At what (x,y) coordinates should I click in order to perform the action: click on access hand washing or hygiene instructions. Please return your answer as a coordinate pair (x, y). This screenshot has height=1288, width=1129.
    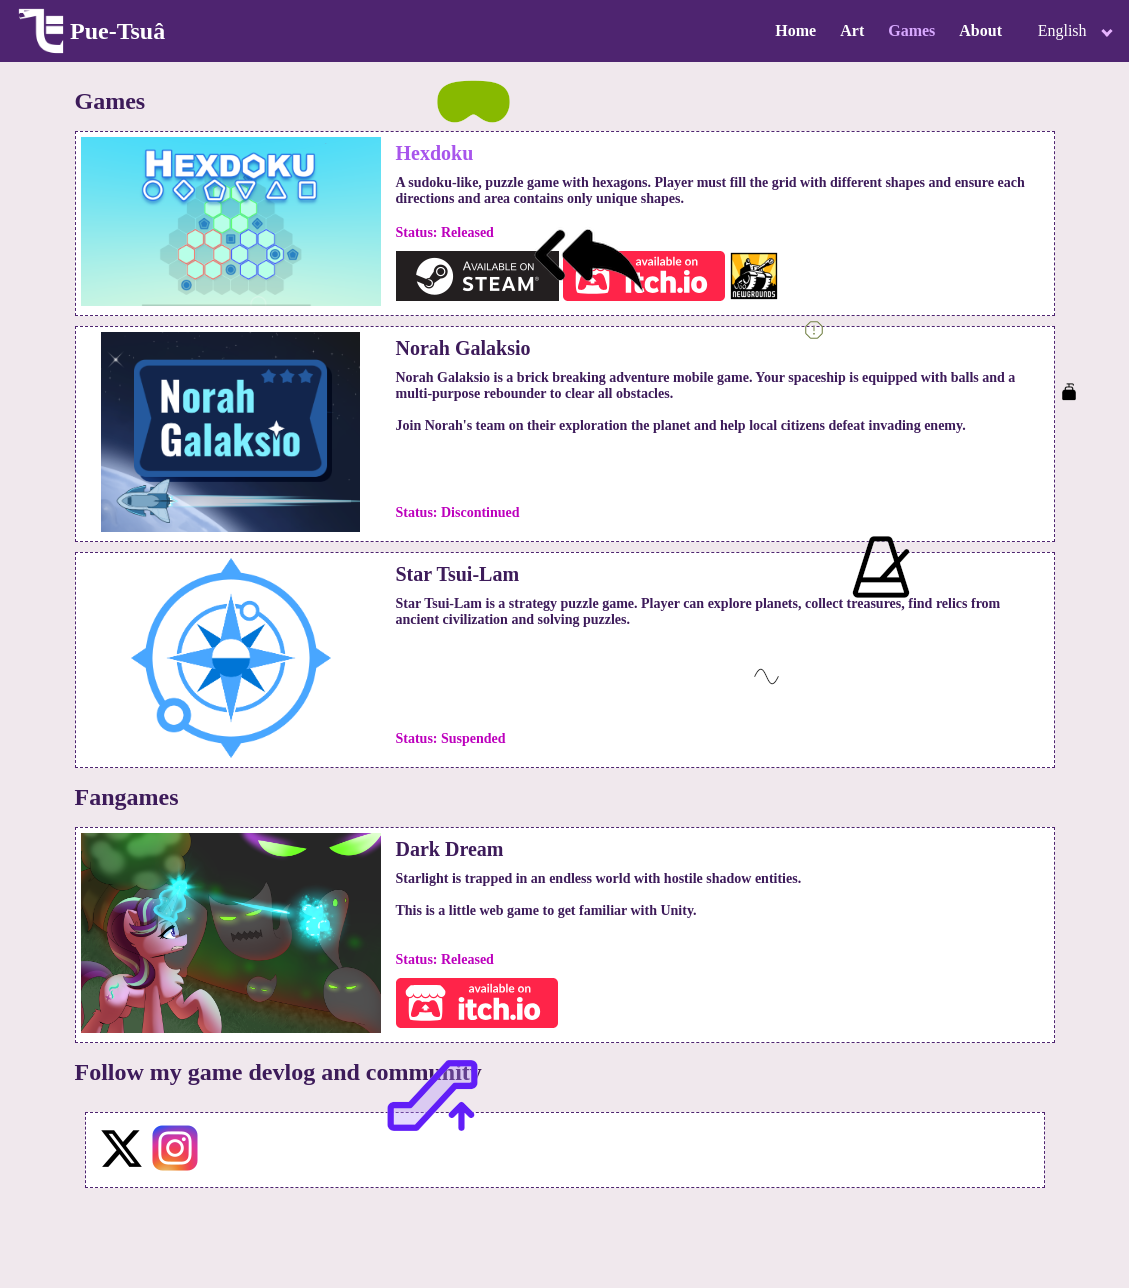
    Looking at the image, I should click on (1069, 392).